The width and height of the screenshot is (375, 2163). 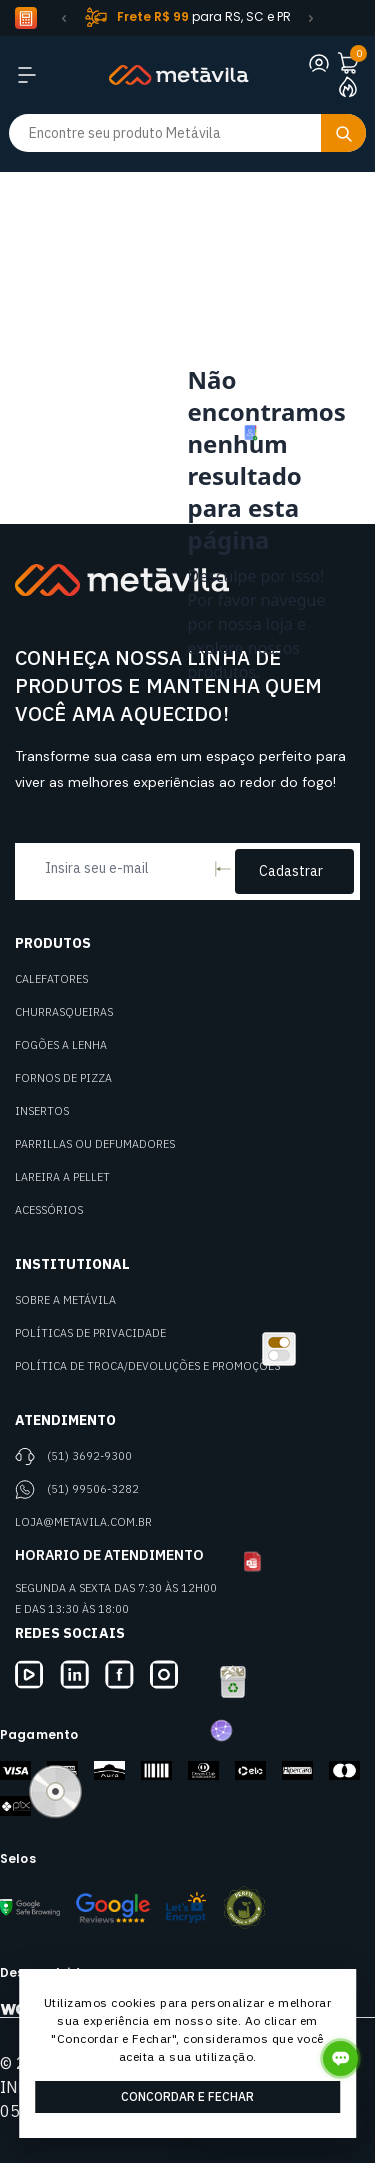 What do you see at coordinates (252, 1561) in the screenshot?
I see `microsoft access database file` at bounding box center [252, 1561].